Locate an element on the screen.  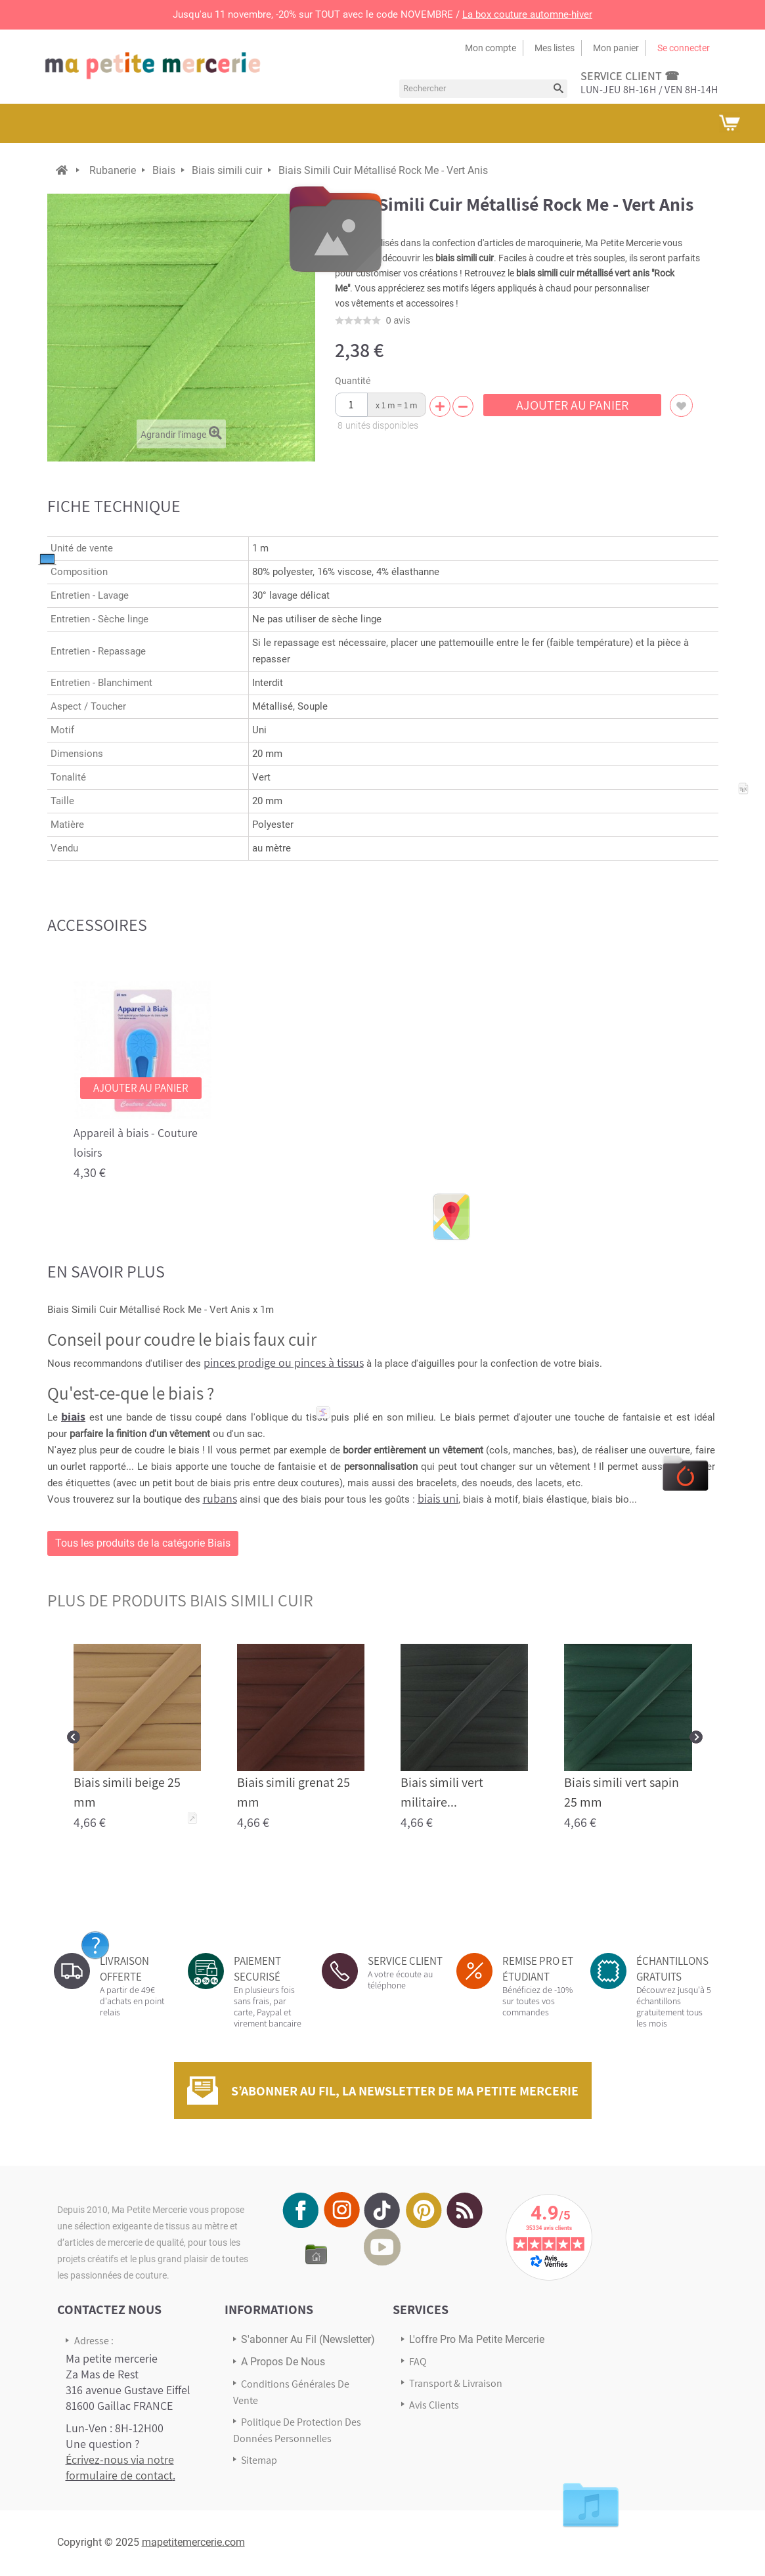
access frequently asked questions is located at coordinates (95, 1945).